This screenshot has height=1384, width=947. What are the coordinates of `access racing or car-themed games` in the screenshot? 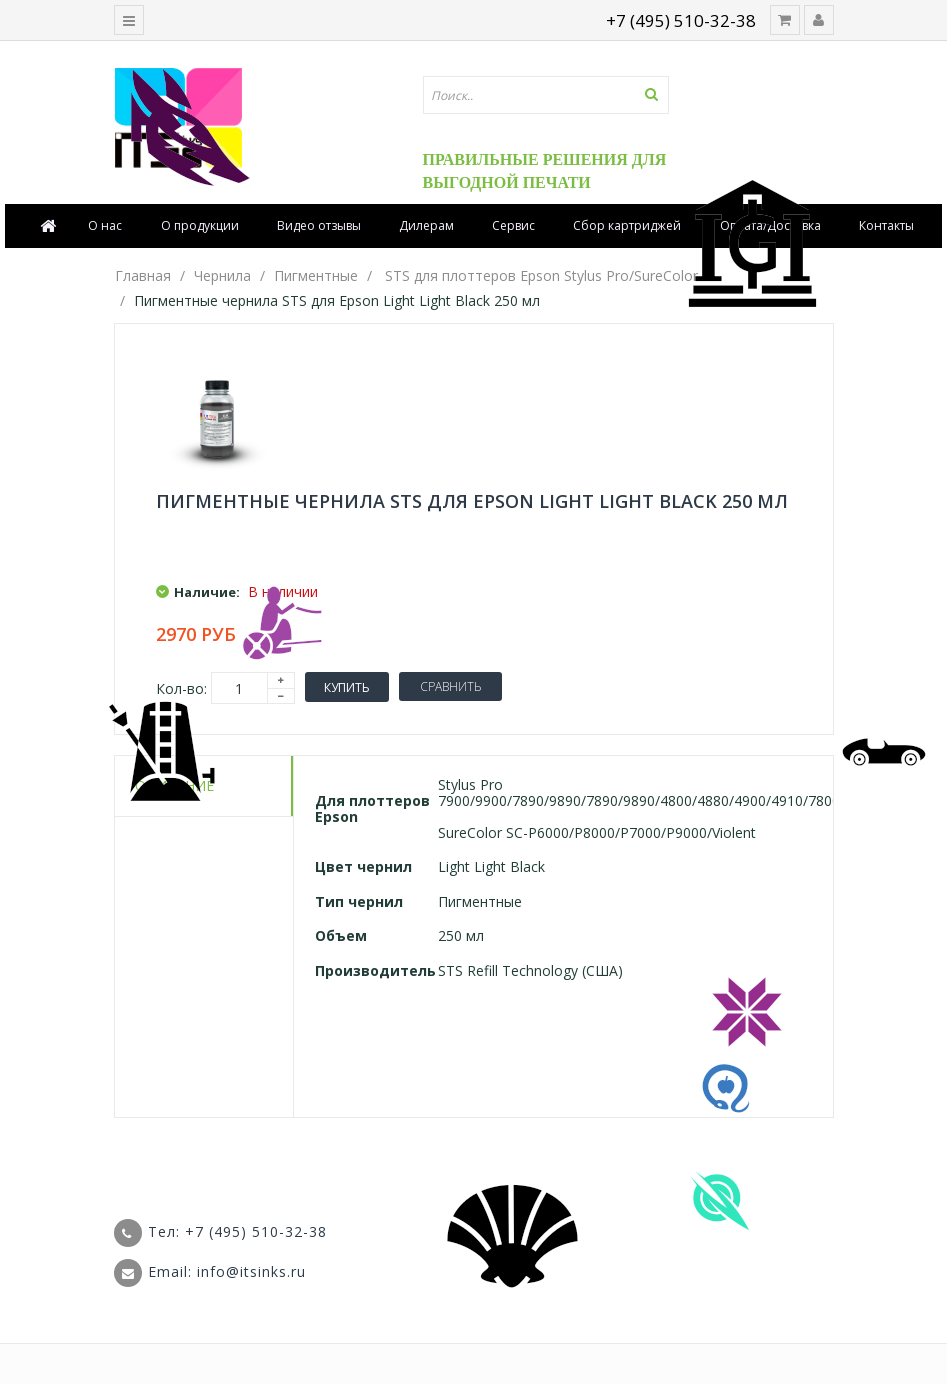 It's located at (884, 752).